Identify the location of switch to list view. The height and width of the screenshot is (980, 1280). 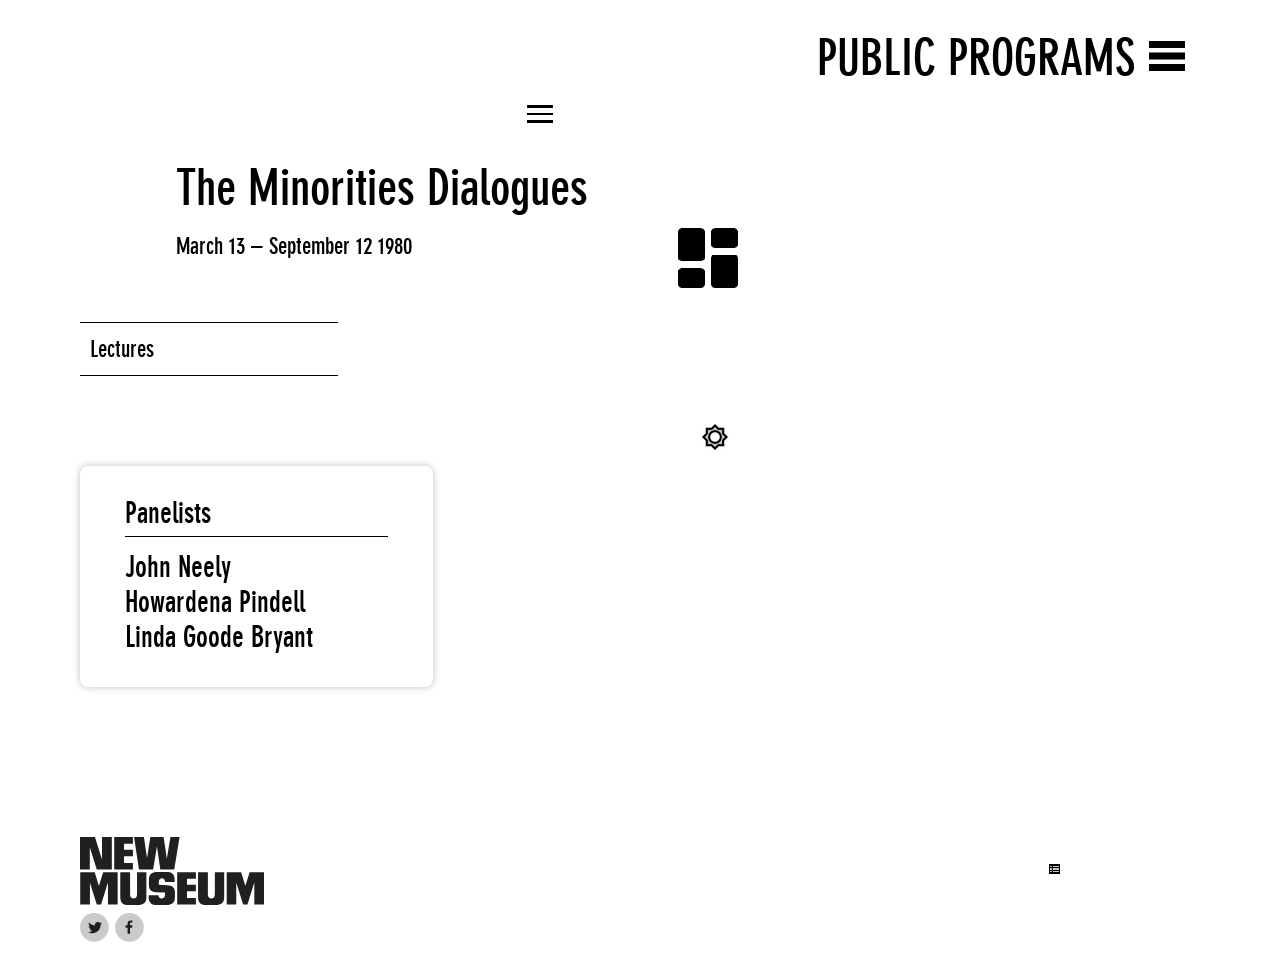
(1055, 869).